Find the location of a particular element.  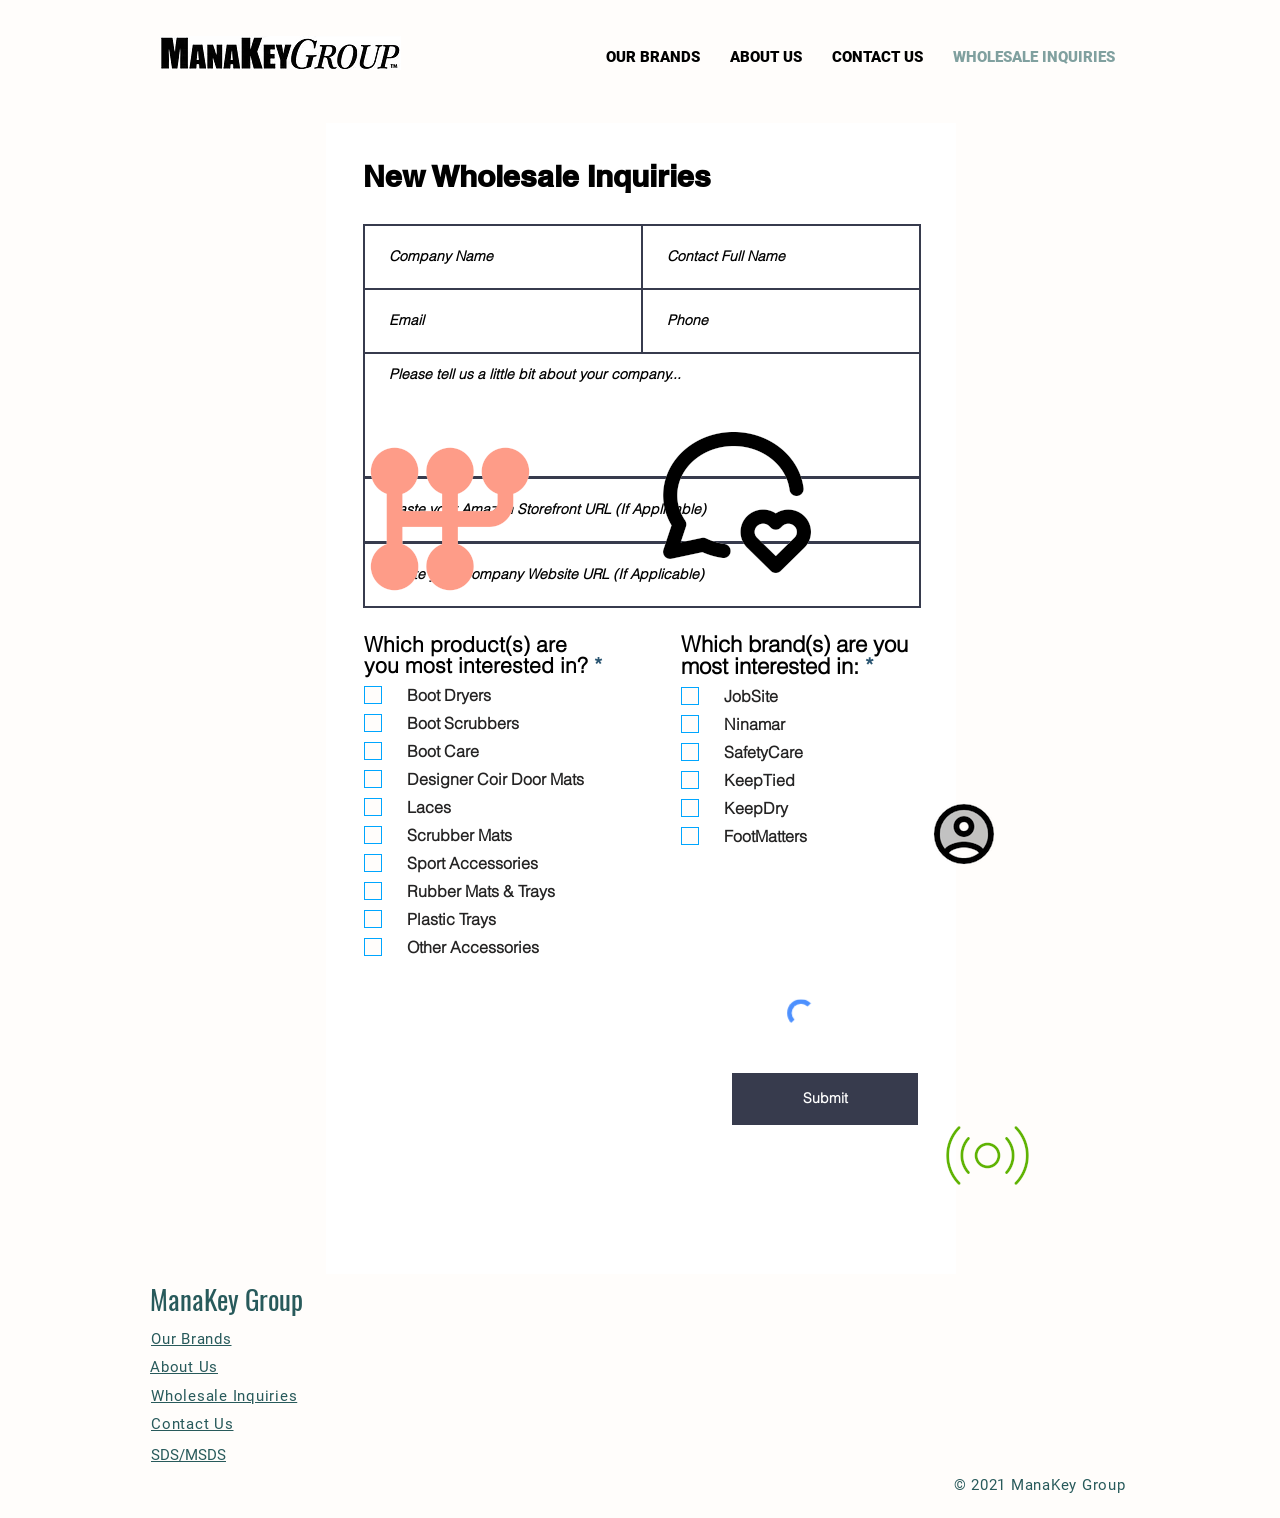

broadcast or stream live content is located at coordinates (987, 1155).